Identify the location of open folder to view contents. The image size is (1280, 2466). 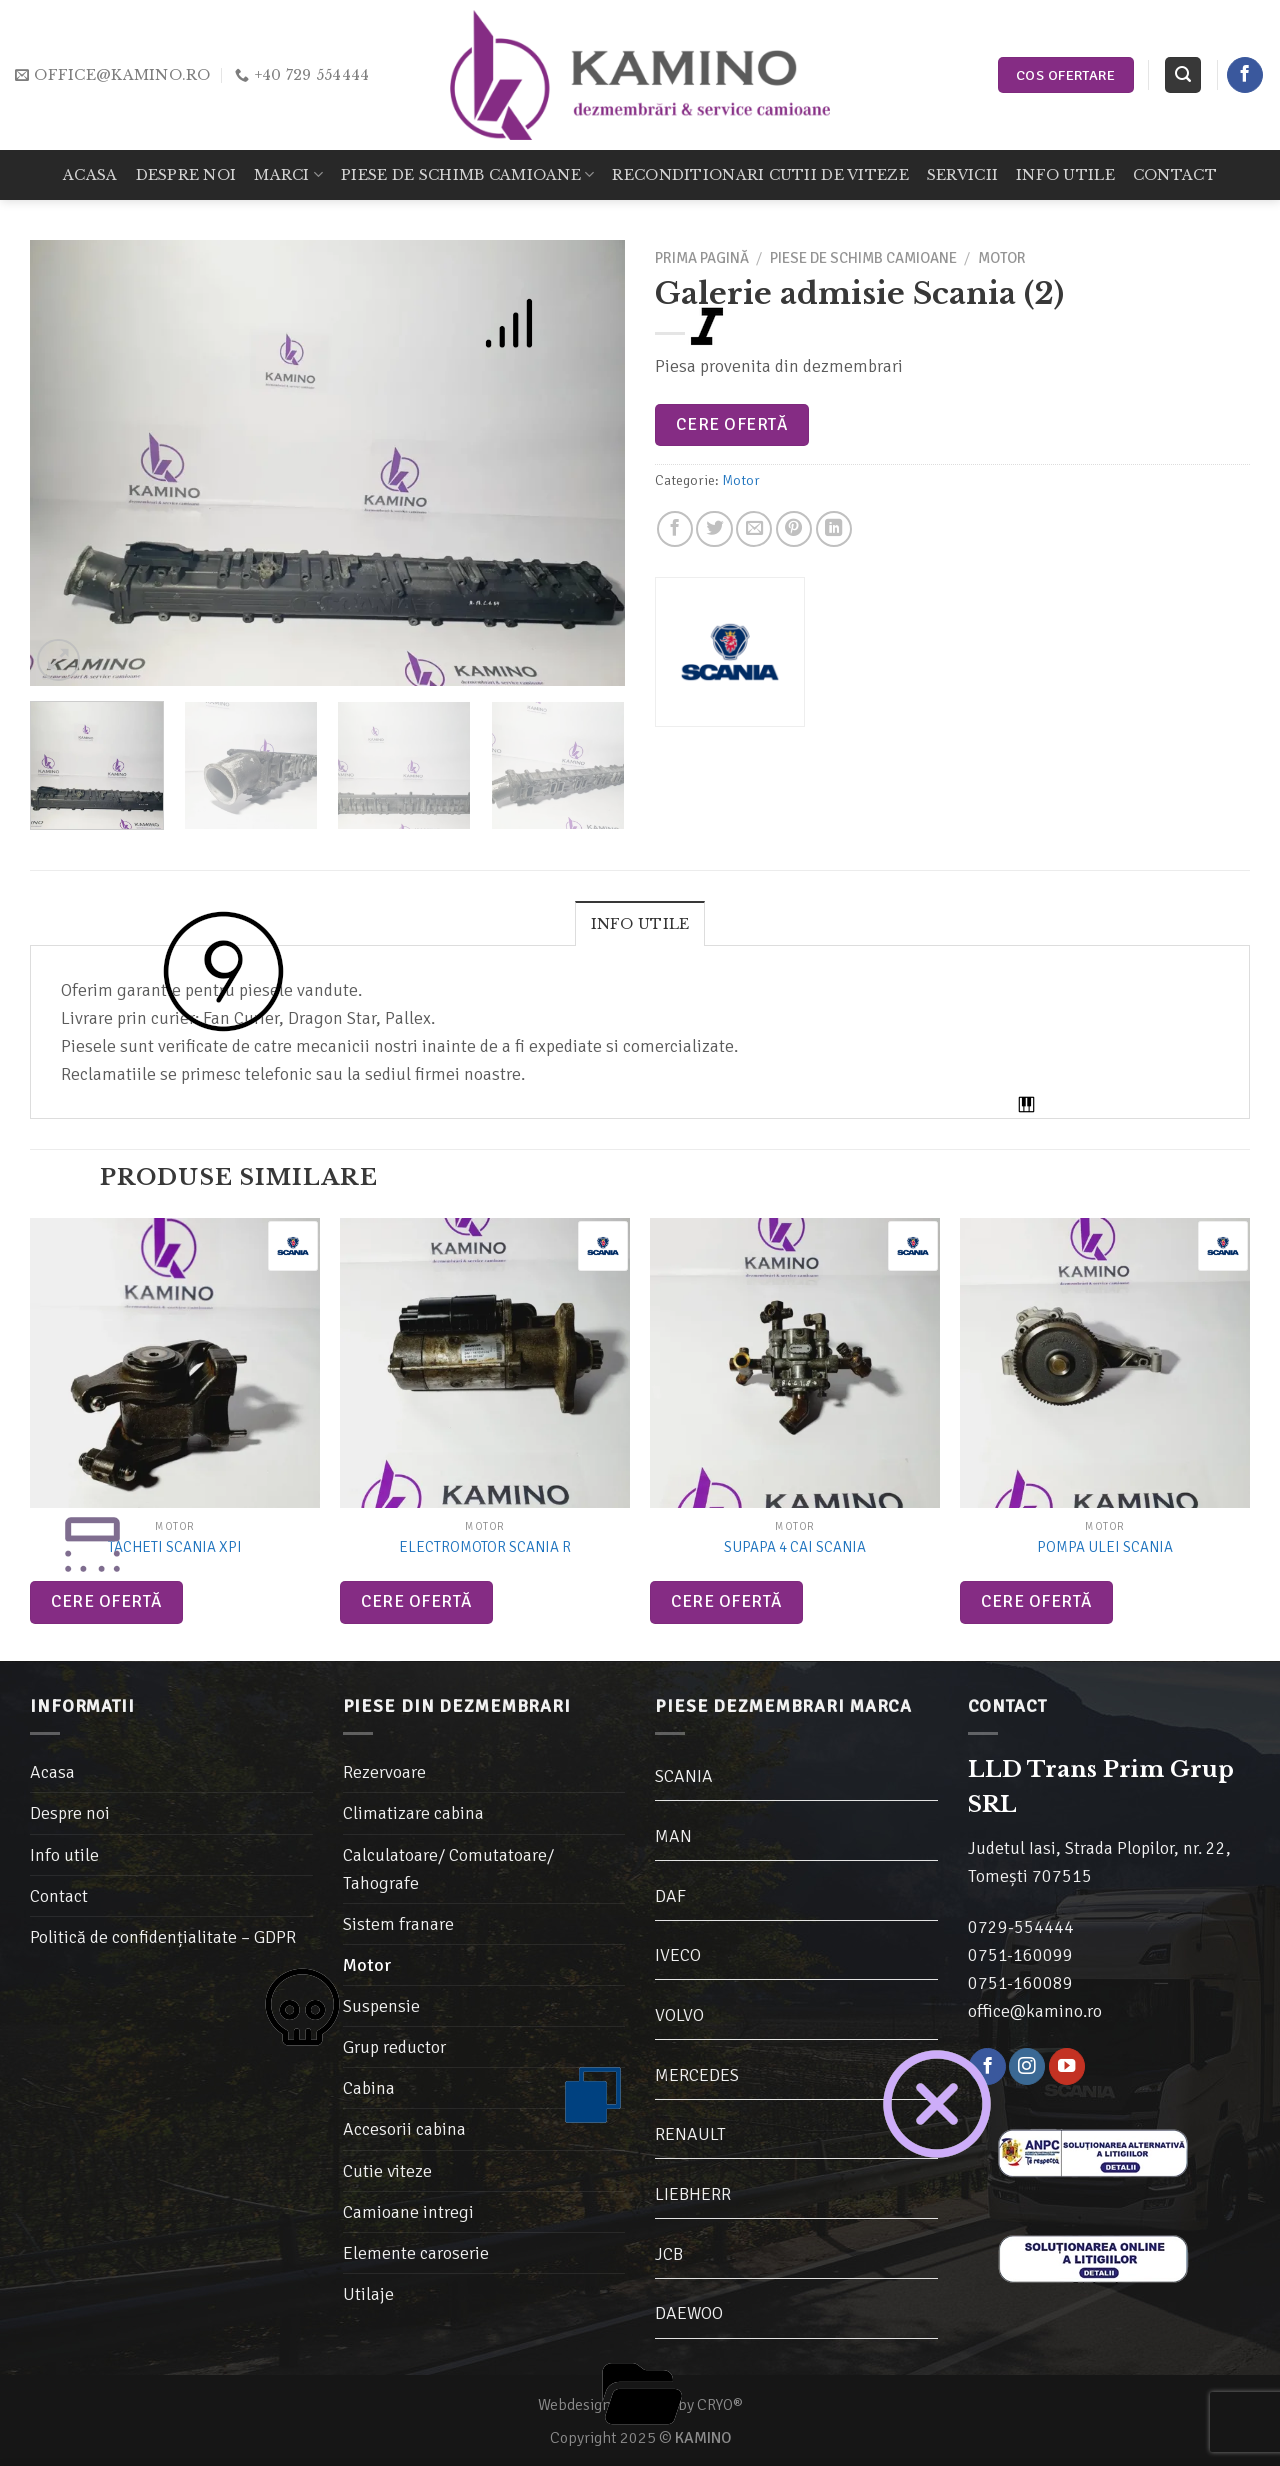
(640, 2396).